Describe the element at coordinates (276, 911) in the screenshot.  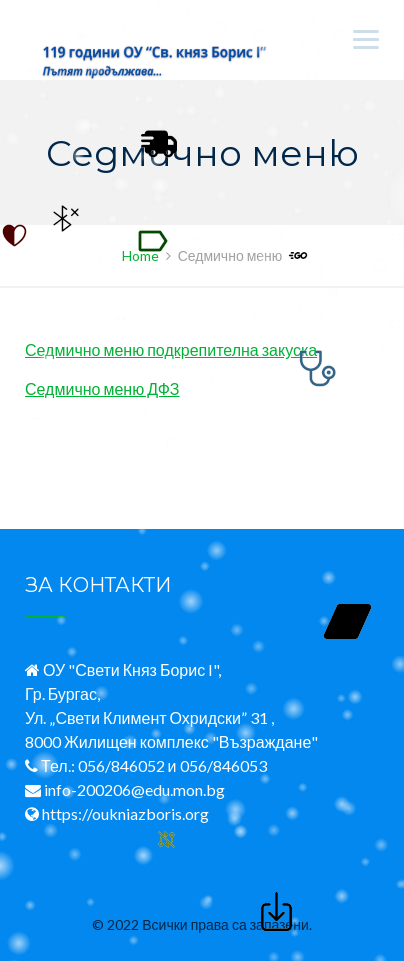
I see `download a file or document` at that location.